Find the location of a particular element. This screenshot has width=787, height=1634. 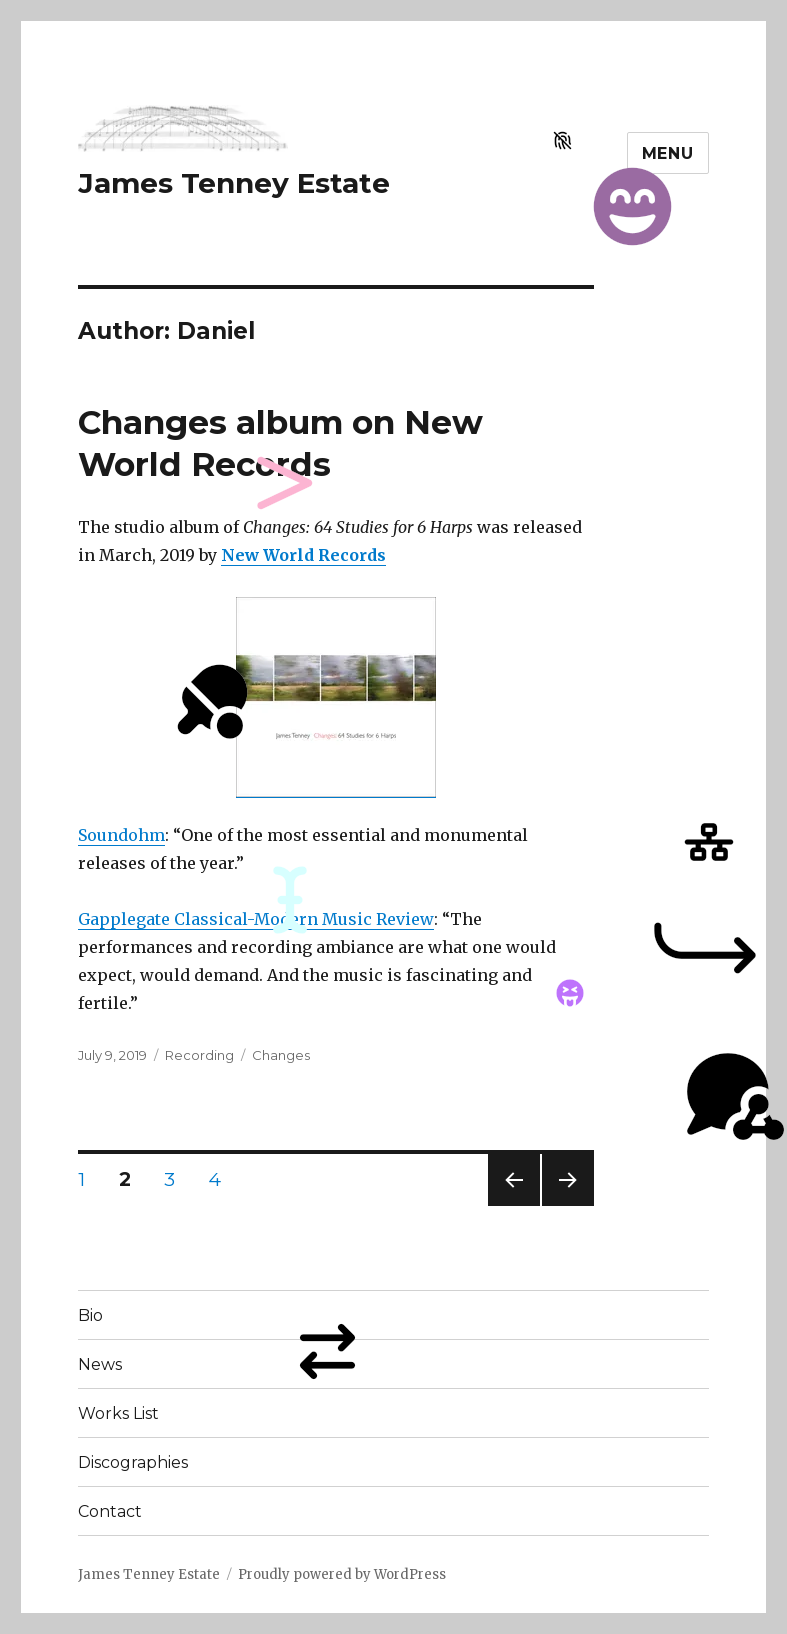

insert a silly or playful emoji reaction is located at coordinates (570, 993).